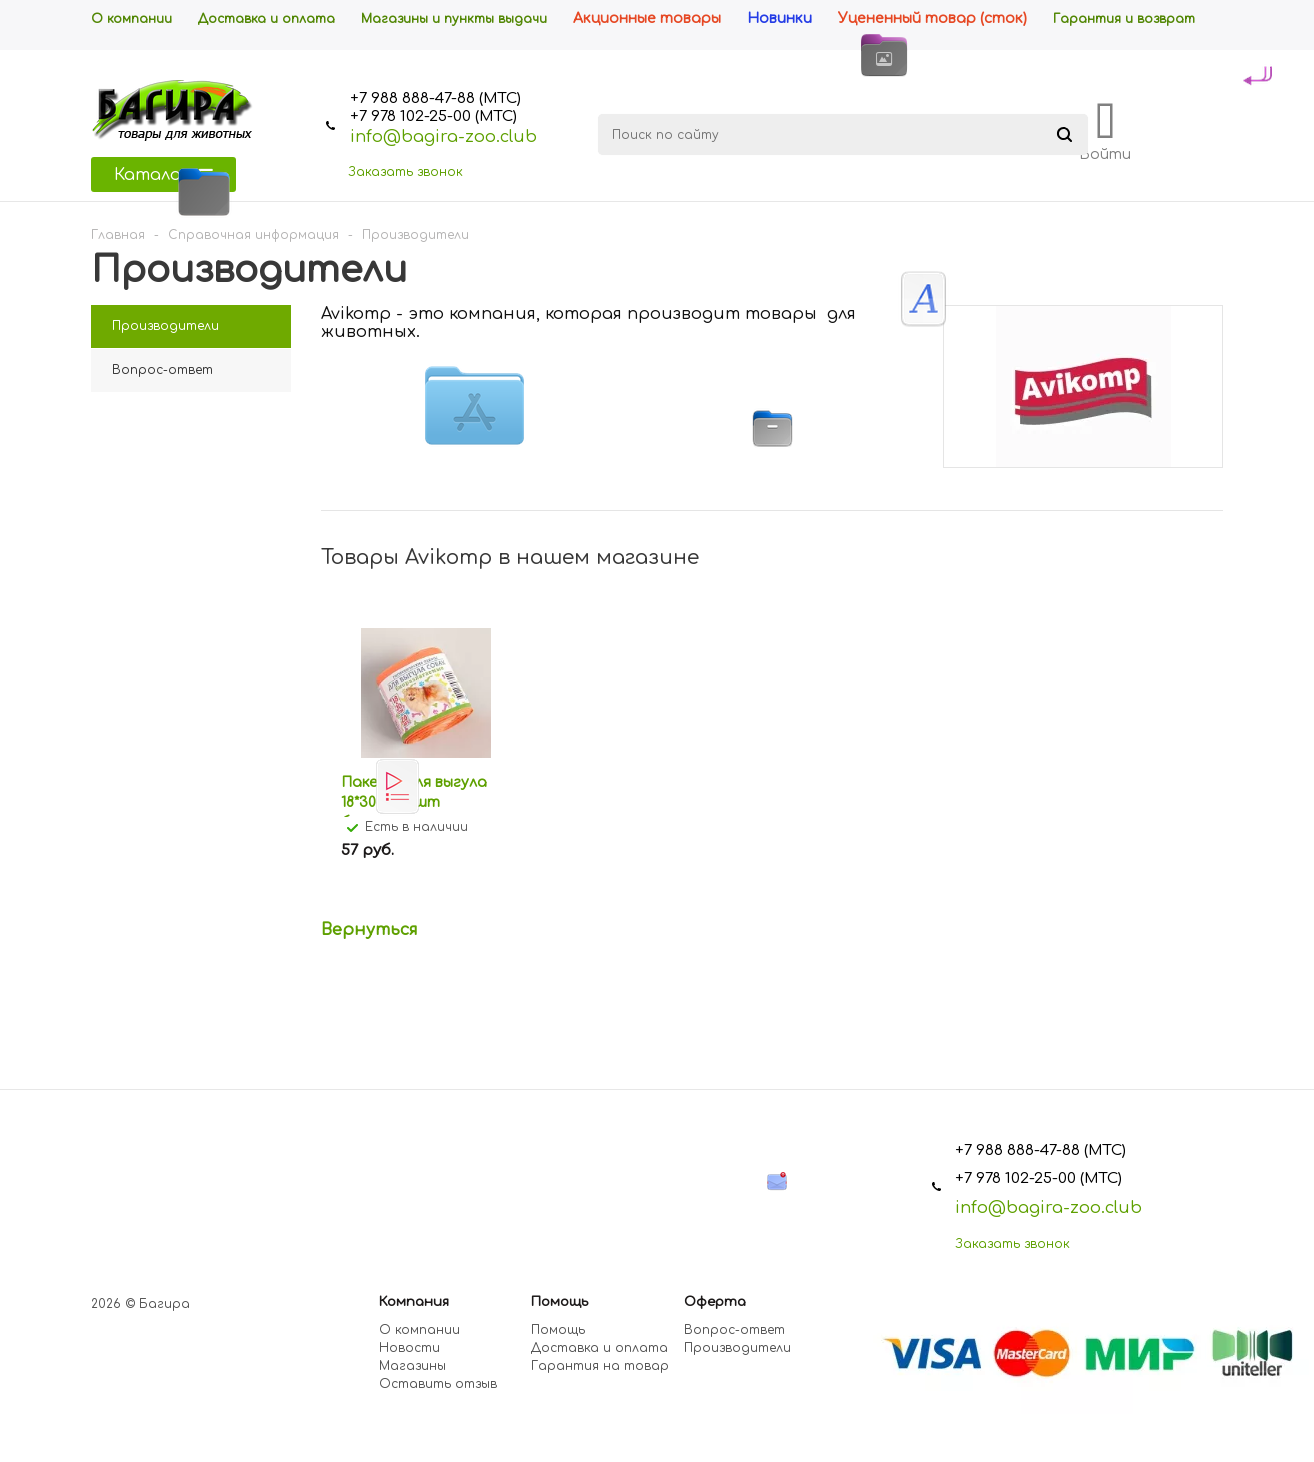  What do you see at coordinates (204, 192) in the screenshot?
I see `open a folder to view its contents` at bounding box center [204, 192].